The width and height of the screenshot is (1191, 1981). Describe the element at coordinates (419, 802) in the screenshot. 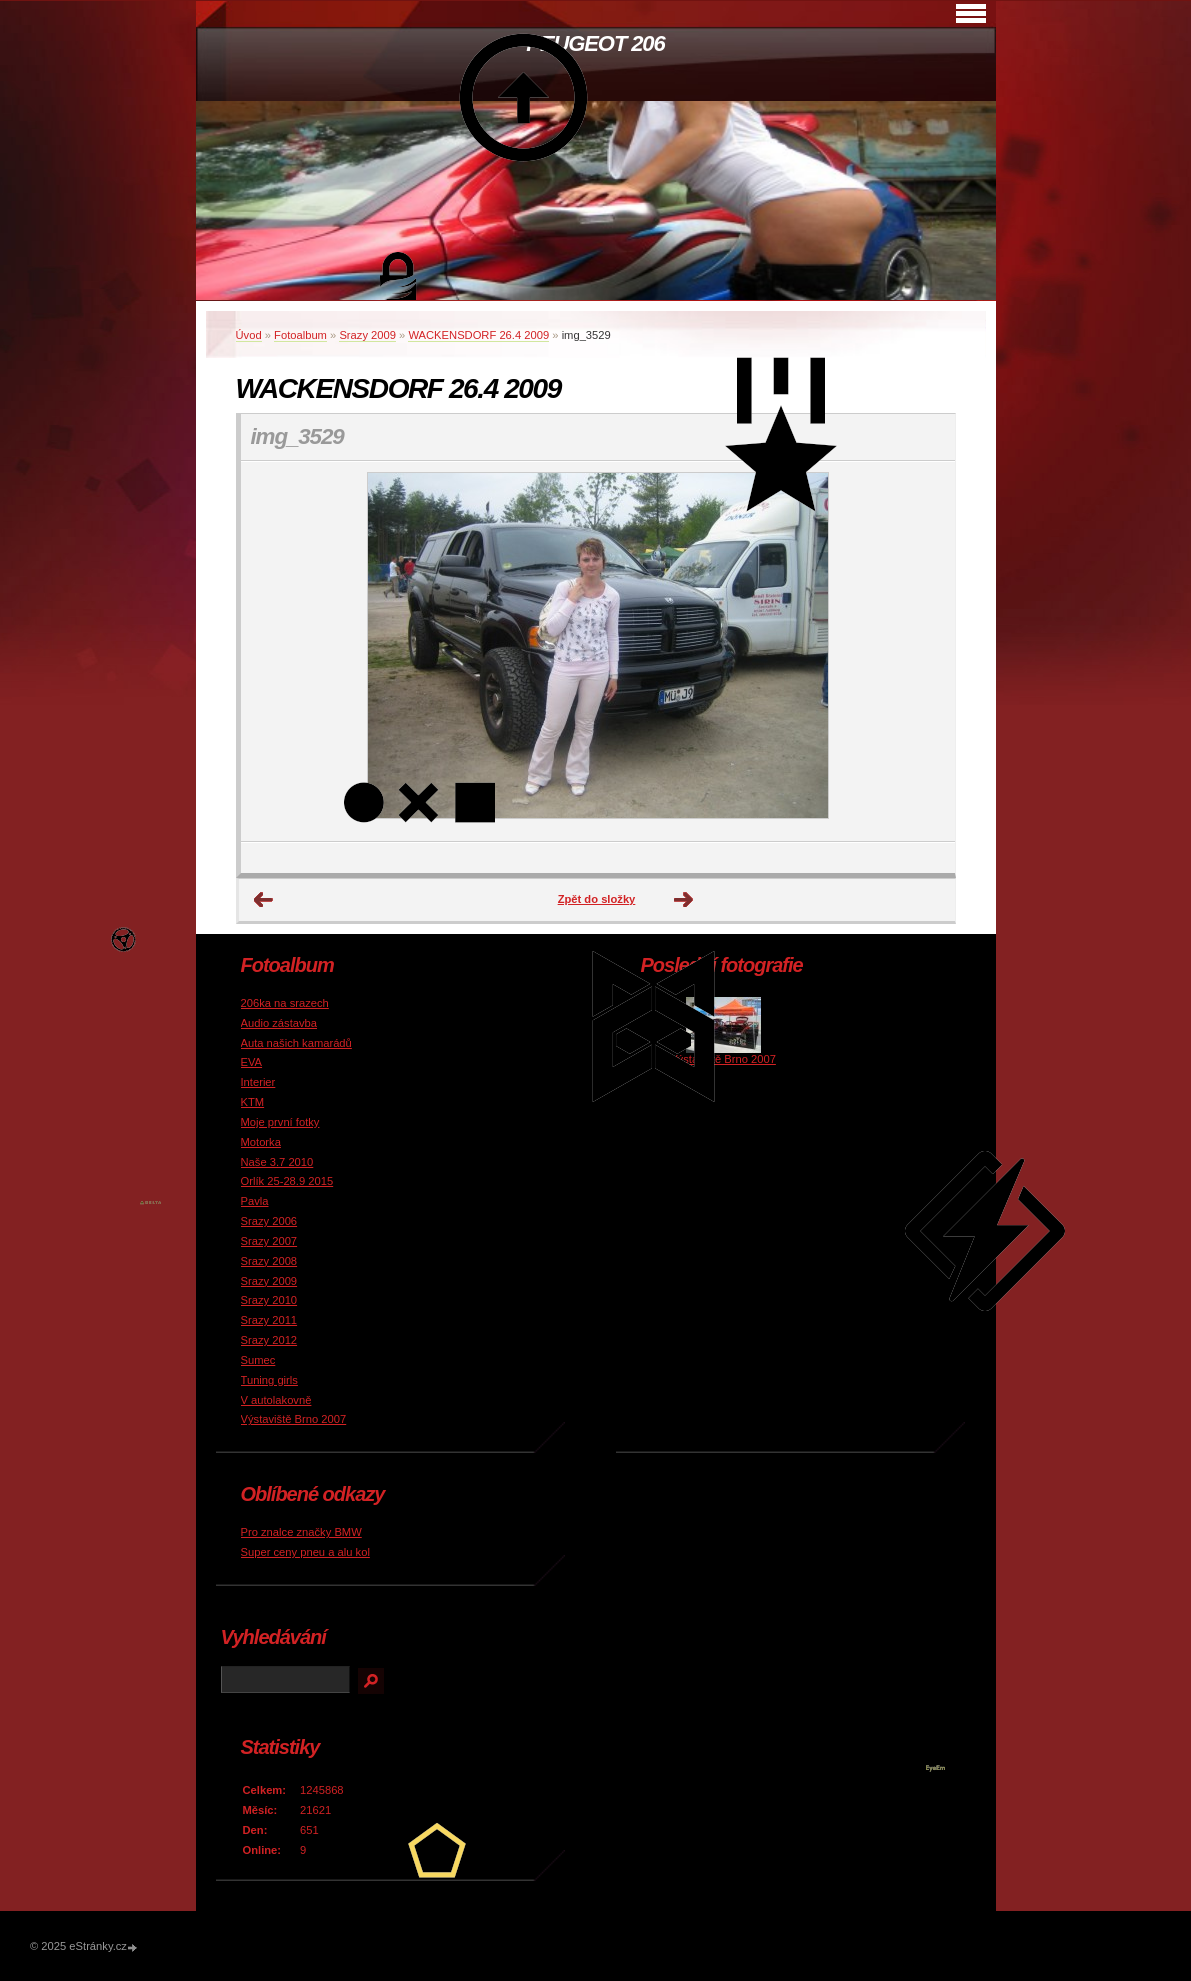

I see `visit the noun project website` at that location.